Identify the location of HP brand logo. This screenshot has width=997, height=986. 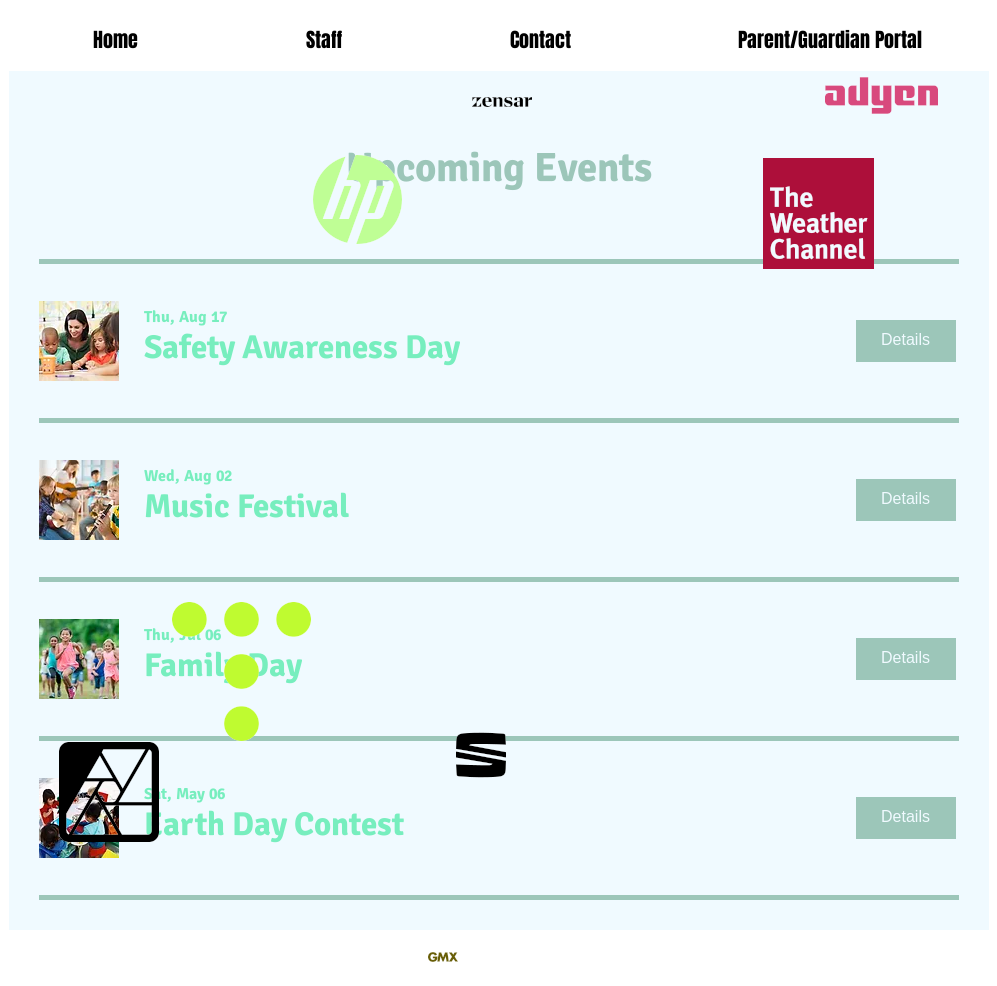
(357, 199).